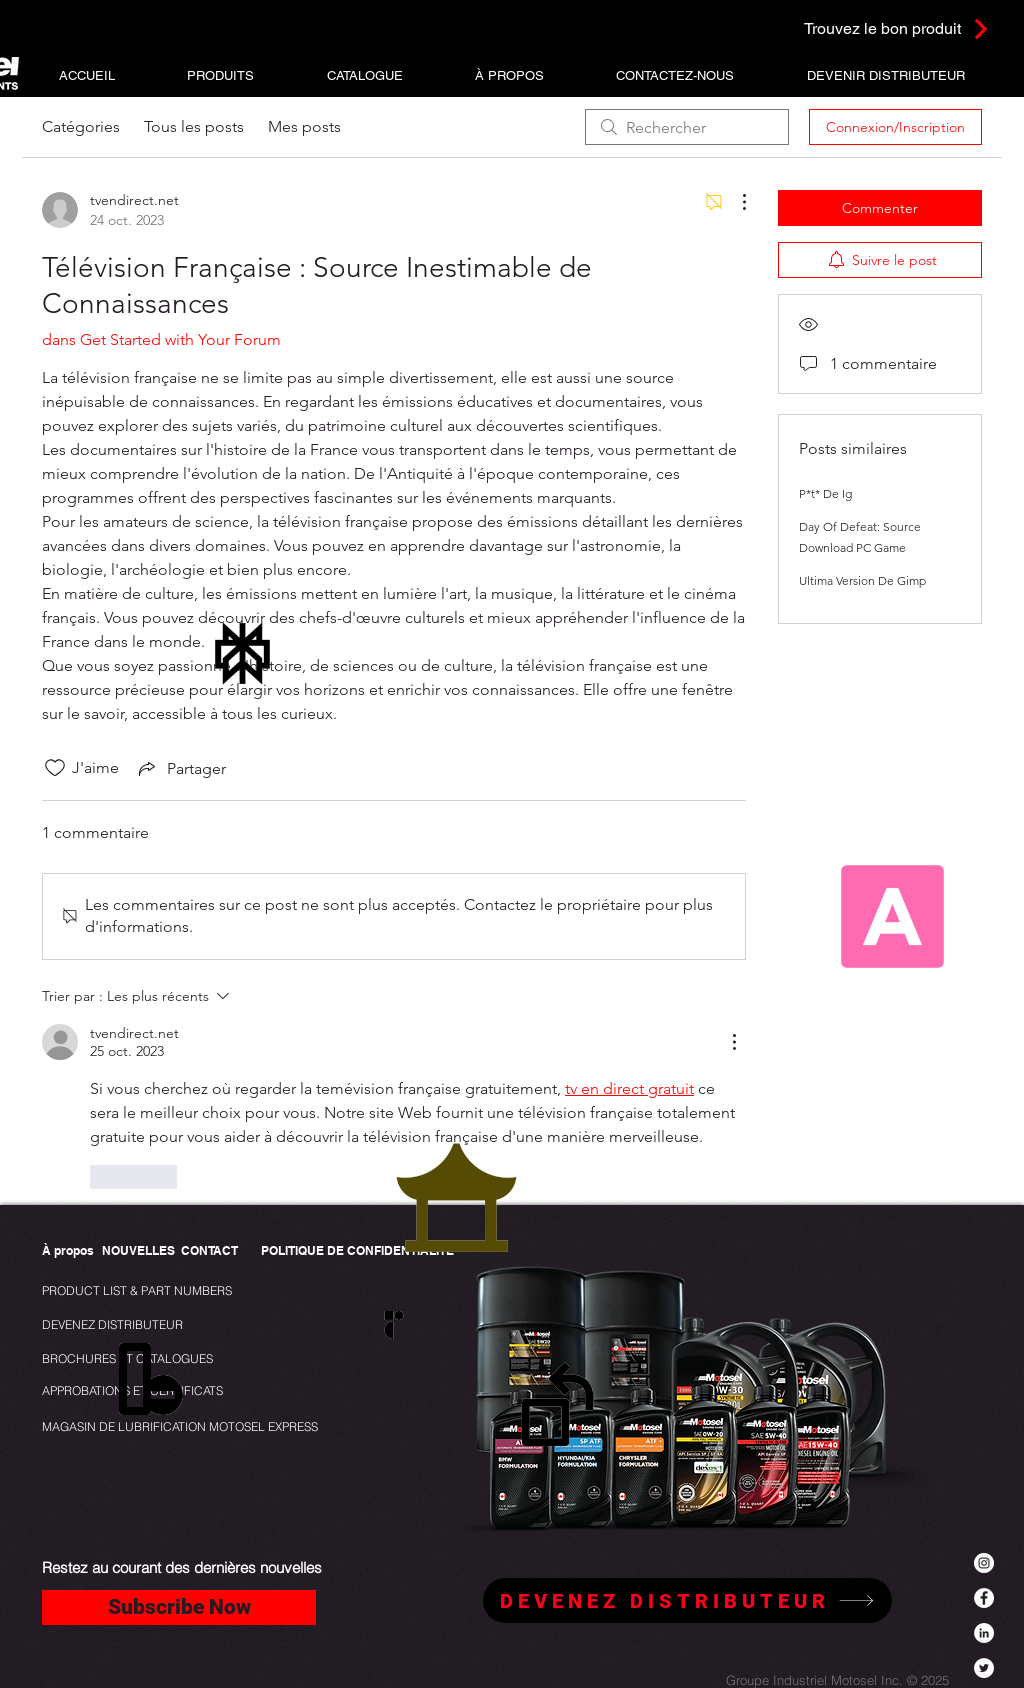  I want to click on access historical or cultural landmarks, so click(456, 1200).